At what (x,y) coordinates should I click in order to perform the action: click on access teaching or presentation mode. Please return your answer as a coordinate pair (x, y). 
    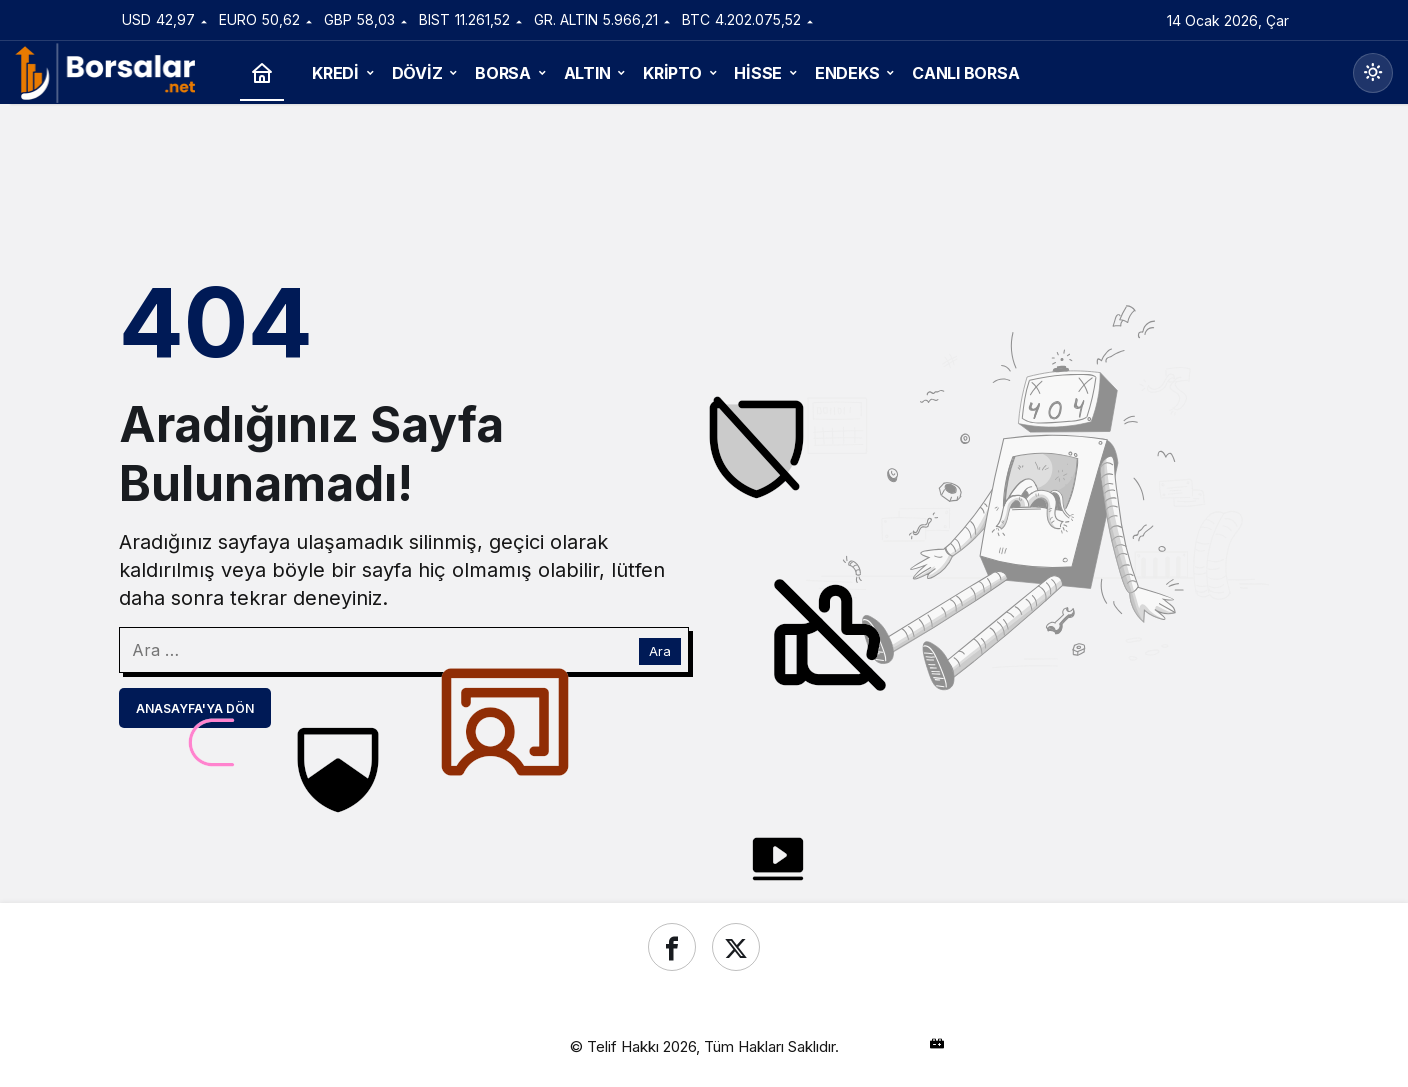
    Looking at the image, I should click on (505, 722).